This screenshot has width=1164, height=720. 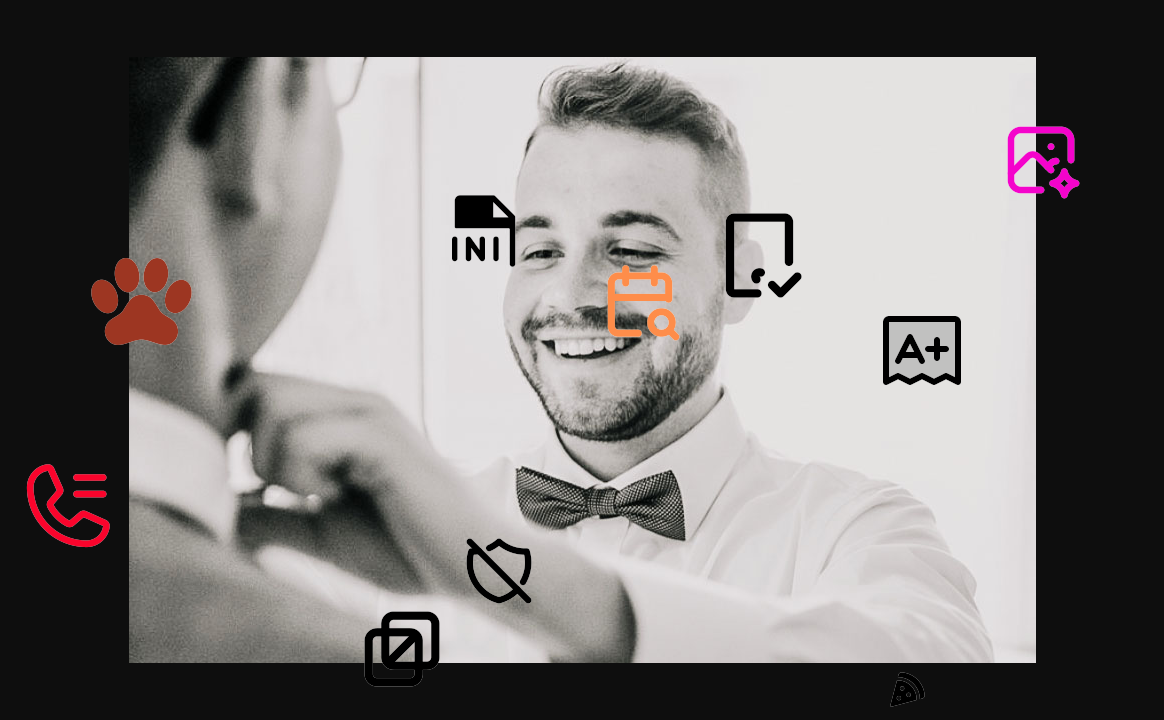 I want to click on view exam results or grades, so click(x=922, y=349).